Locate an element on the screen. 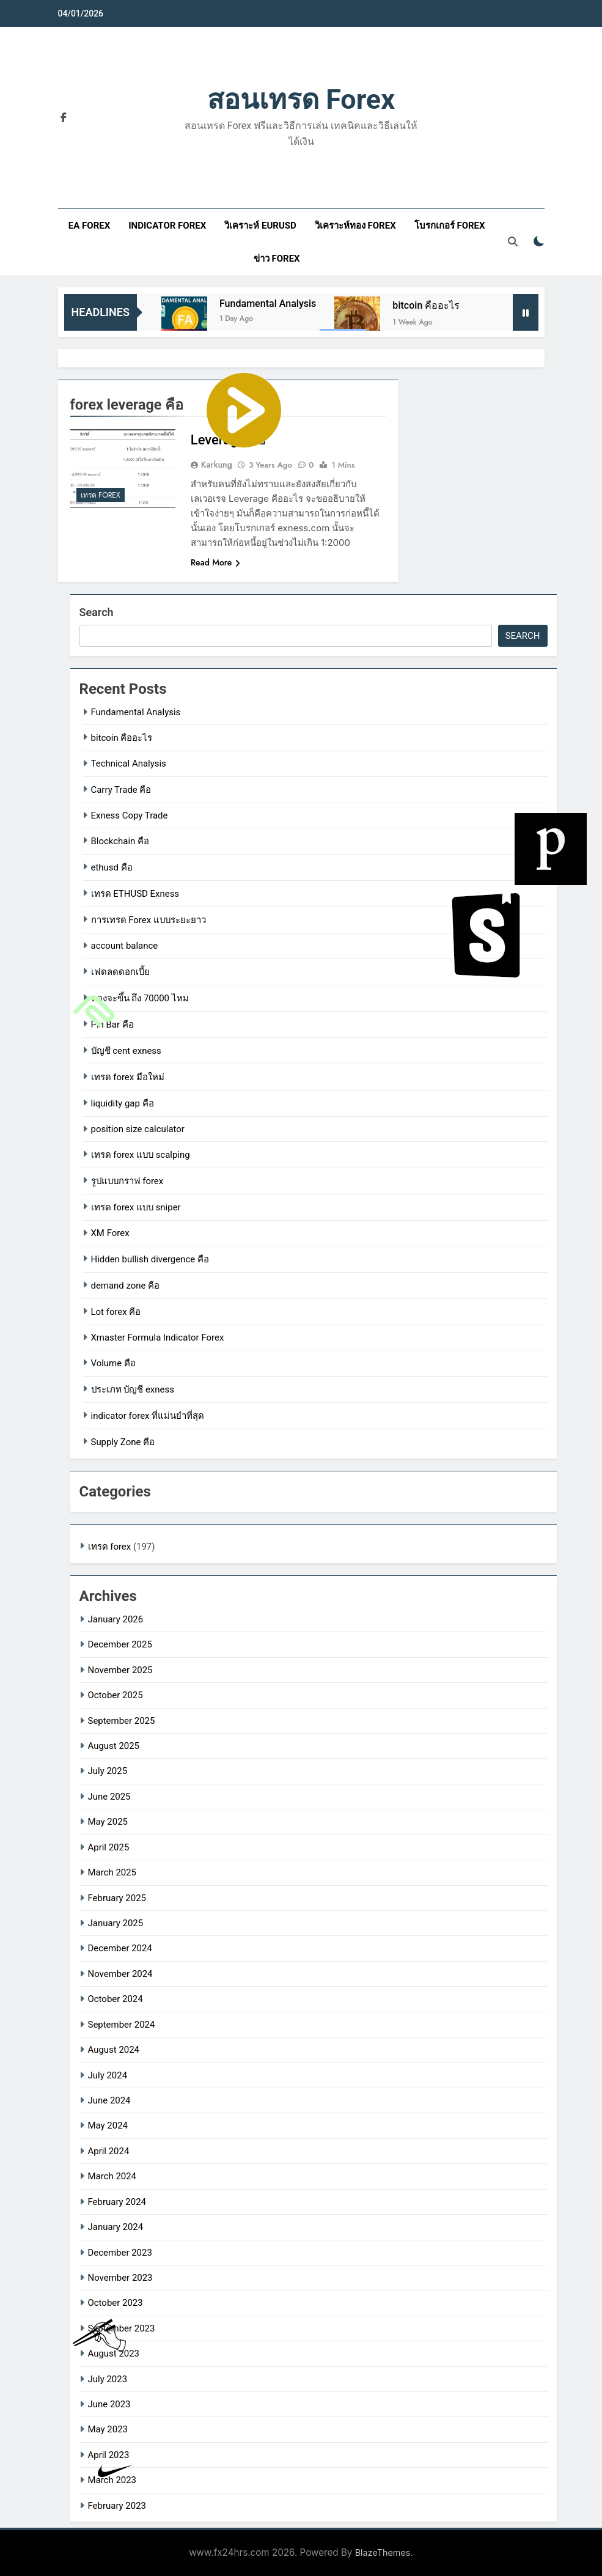 This screenshot has width=602, height=2576. open tabelog restaurant review app is located at coordinates (99, 2335).